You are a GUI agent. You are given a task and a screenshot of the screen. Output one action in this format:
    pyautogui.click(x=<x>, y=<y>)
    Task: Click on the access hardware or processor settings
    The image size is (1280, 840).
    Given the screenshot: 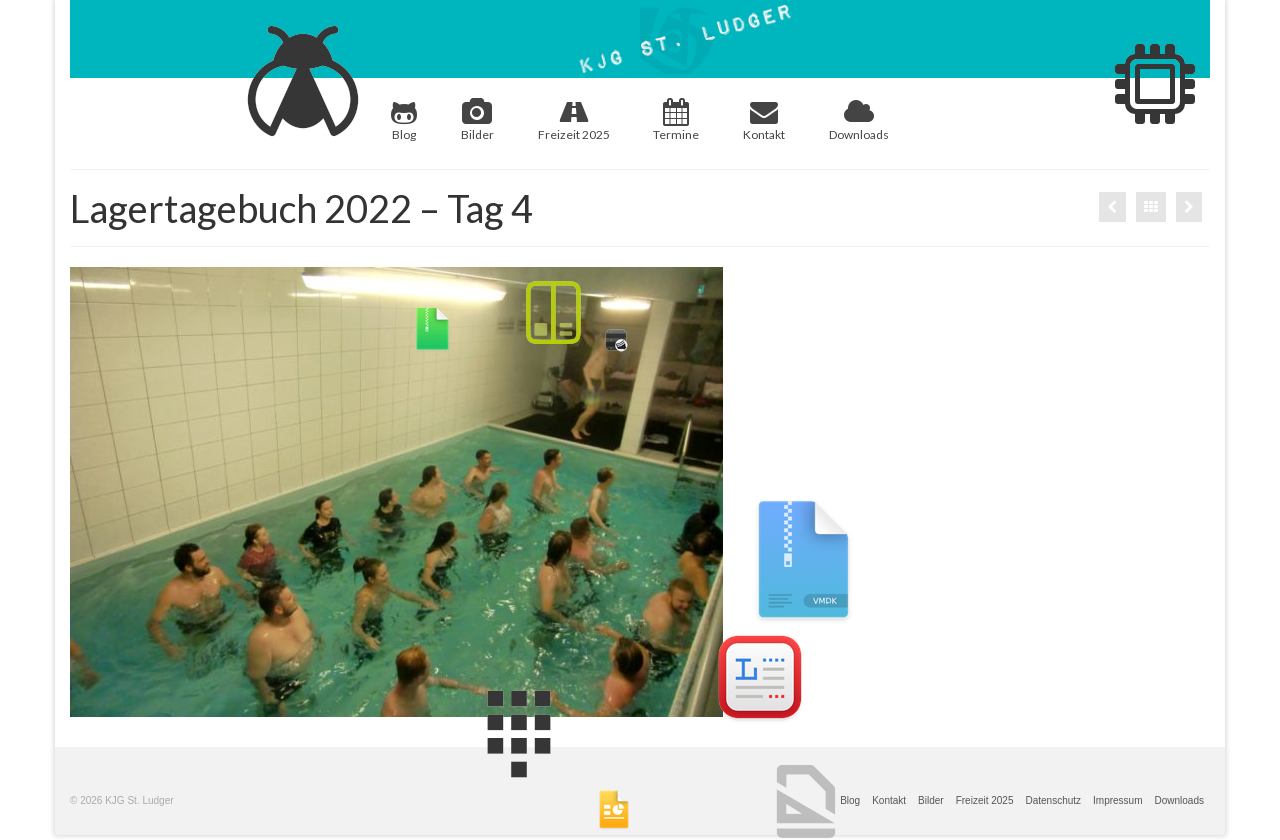 What is the action you would take?
    pyautogui.click(x=1155, y=84)
    